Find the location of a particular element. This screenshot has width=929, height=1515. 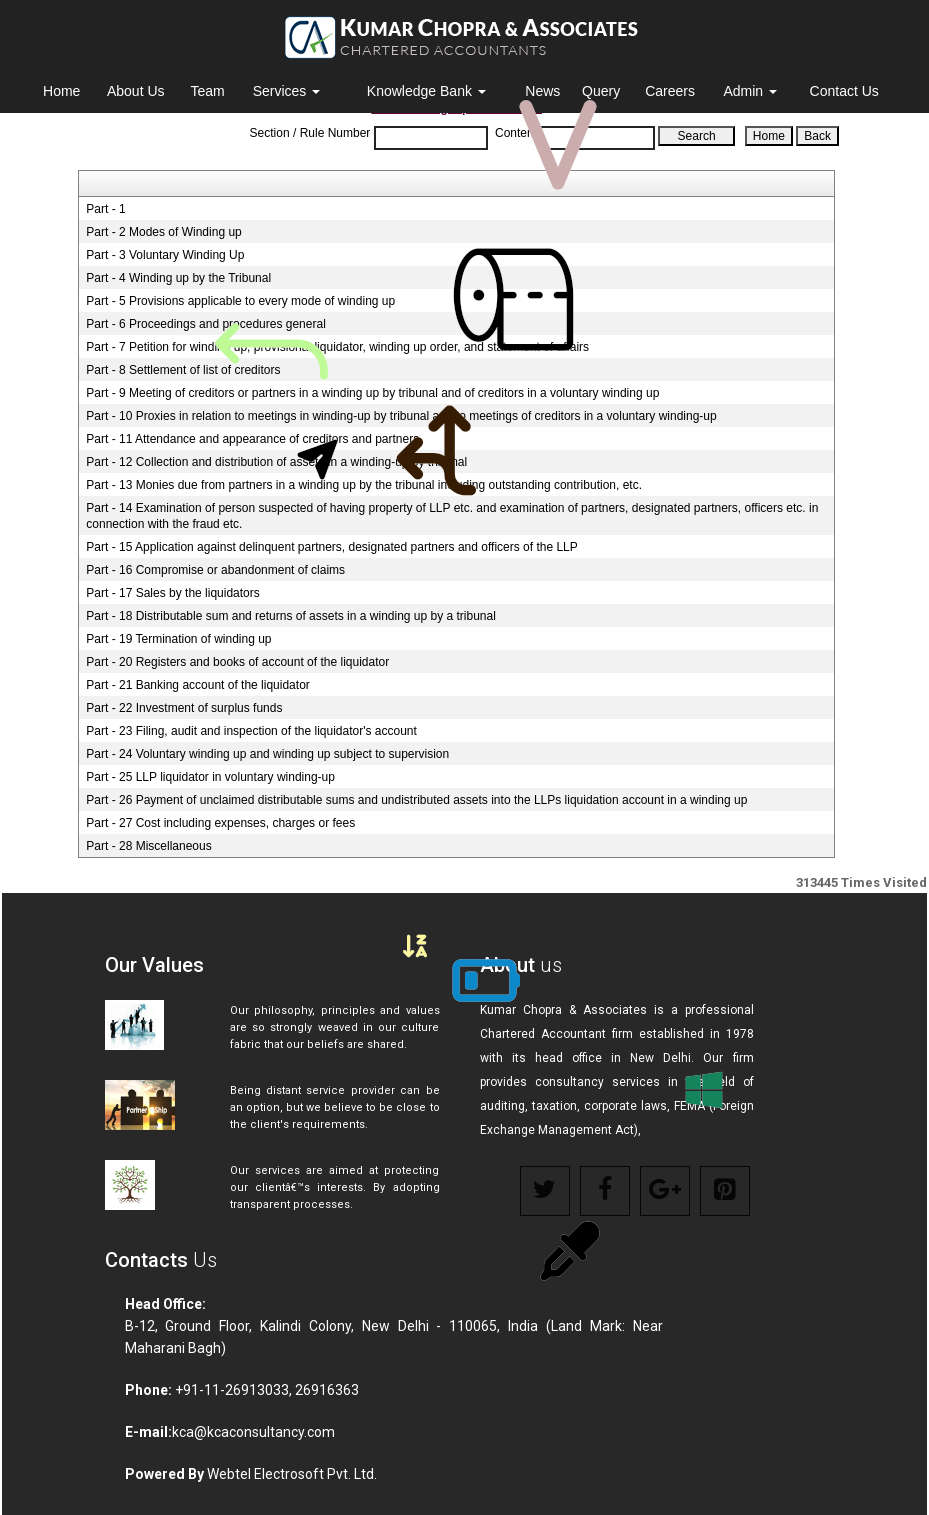

indicates a verified or validated status is located at coordinates (558, 145).